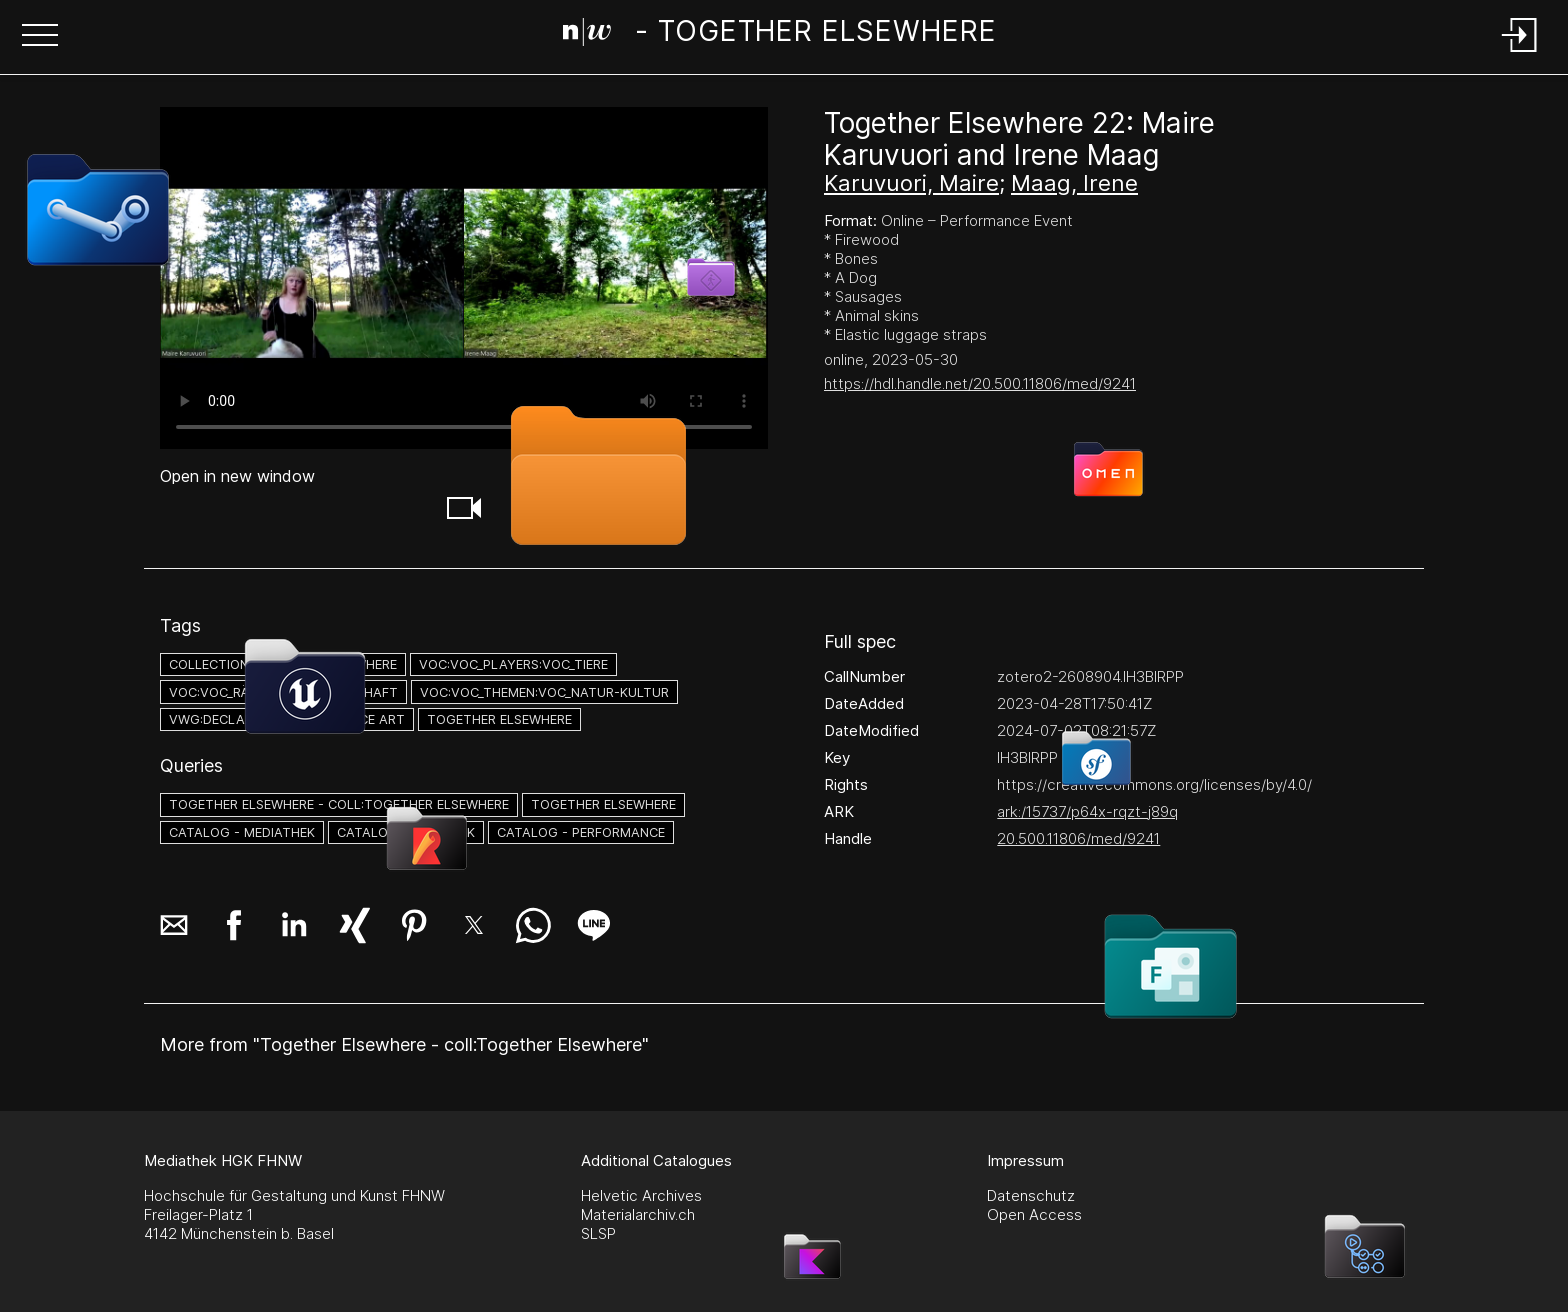 Image resolution: width=1568 pixels, height=1312 pixels. I want to click on folder containing Unreal Engine project files, so click(304, 689).